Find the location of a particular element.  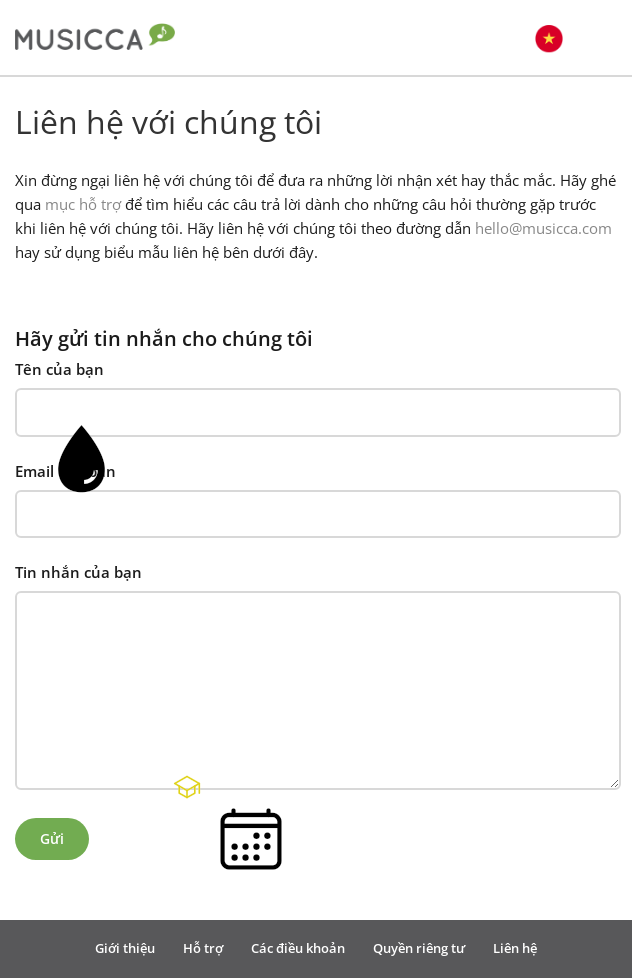

view or open the calendar is located at coordinates (251, 839).